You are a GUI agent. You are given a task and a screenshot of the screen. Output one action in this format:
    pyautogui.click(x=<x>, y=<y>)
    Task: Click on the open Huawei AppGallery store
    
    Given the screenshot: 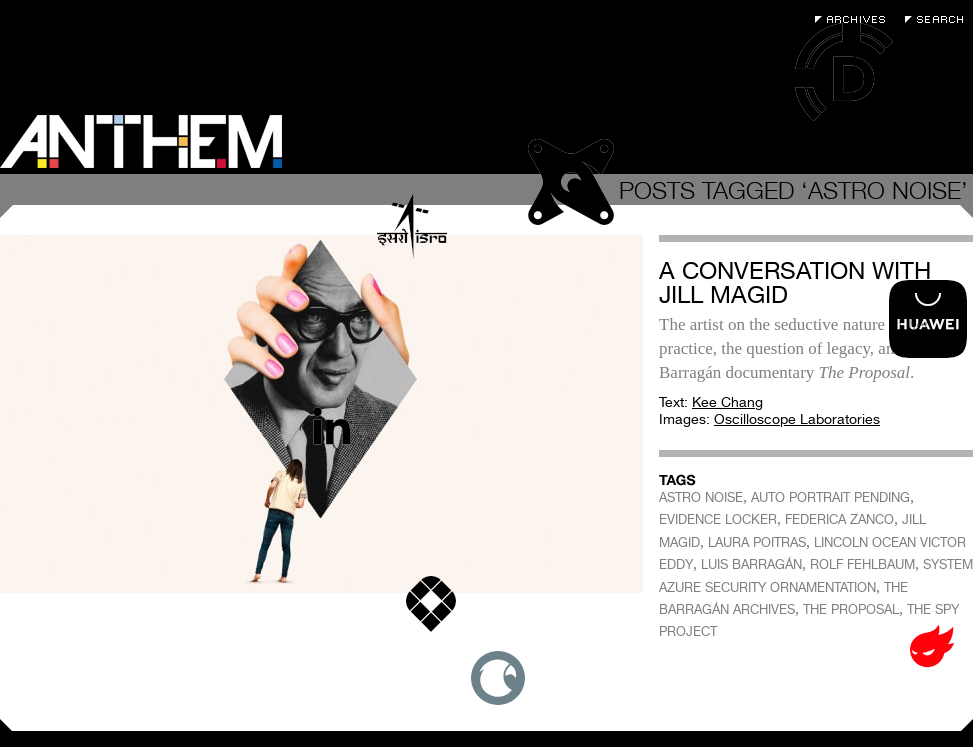 What is the action you would take?
    pyautogui.click(x=928, y=319)
    